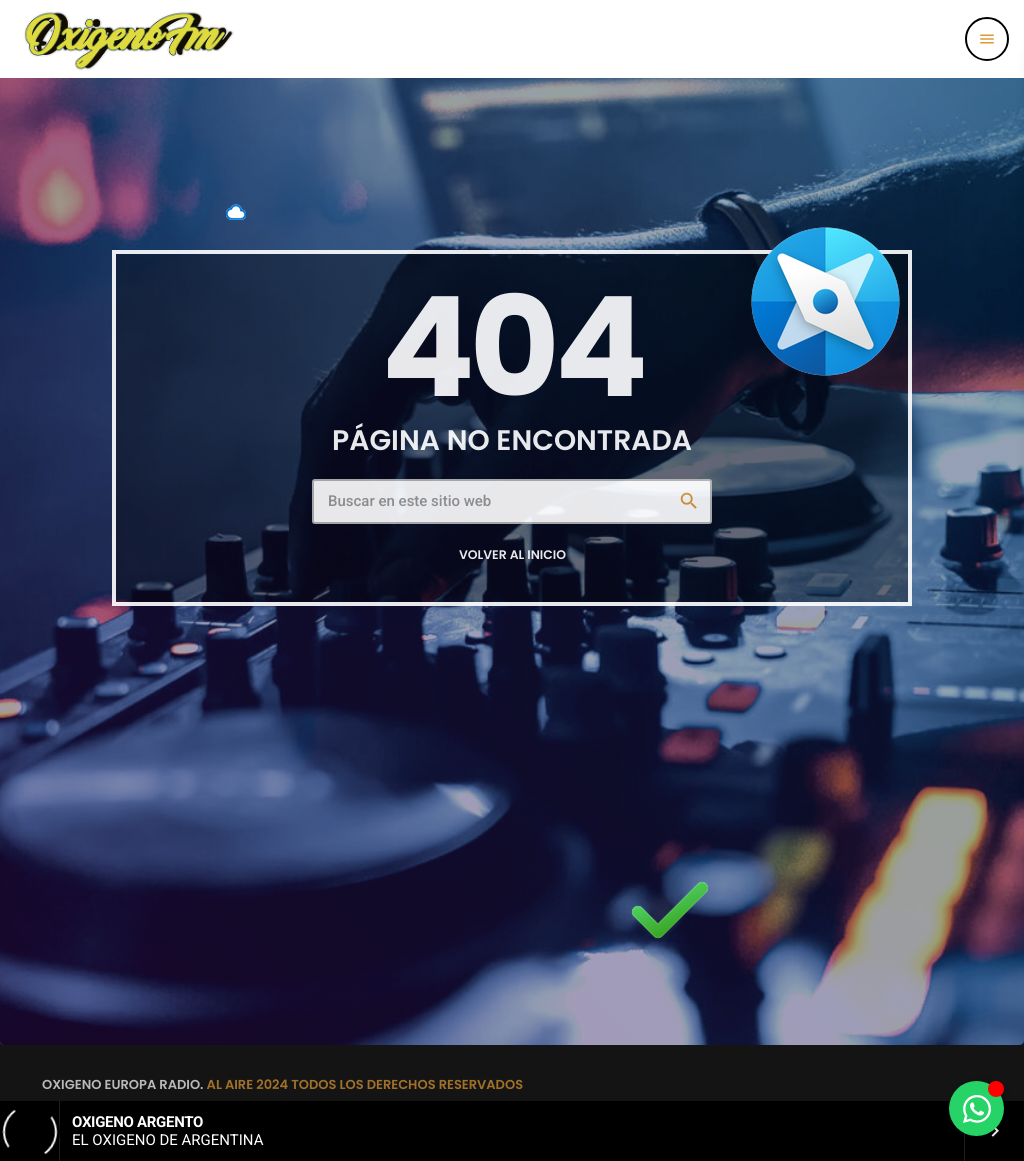  What do you see at coordinates (825, 301) in the screenshot?
I see `launch setup wizard or installation assistant` at bounding box center [825, 301].